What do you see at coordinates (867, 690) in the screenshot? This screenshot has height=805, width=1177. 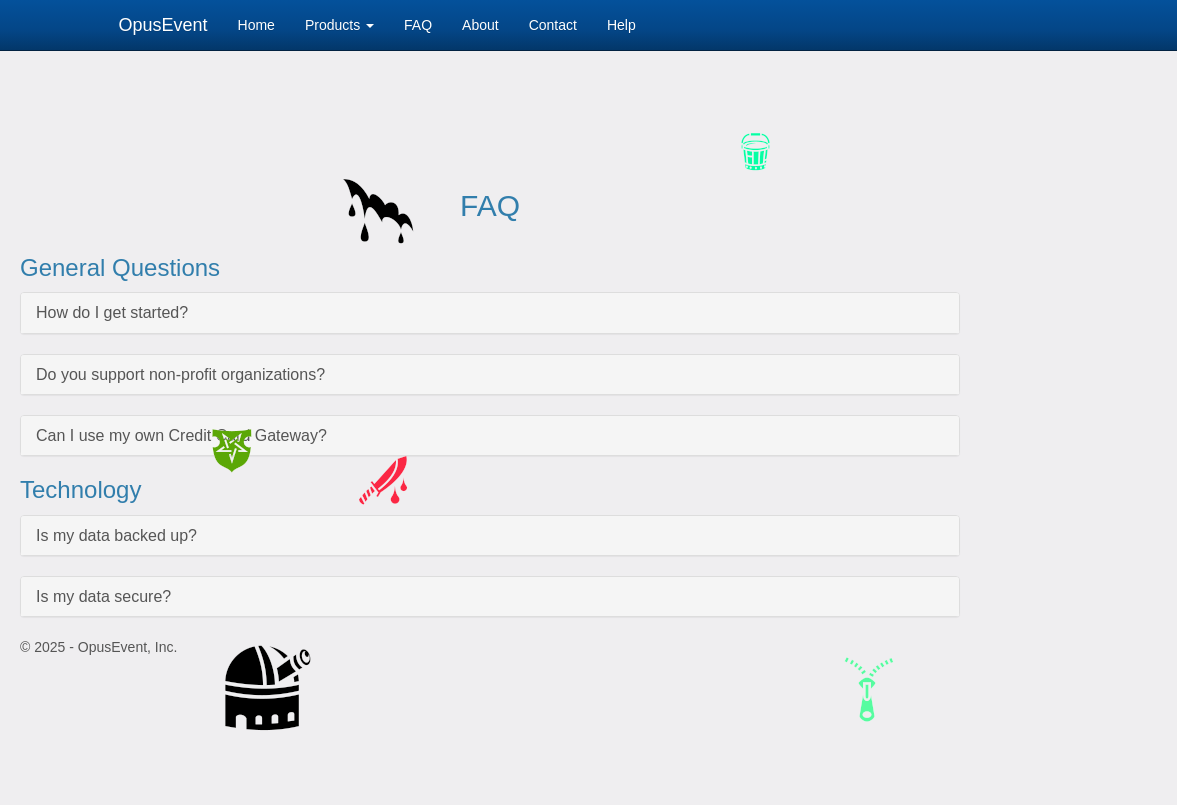 I see `compress or zip files together` at bounding box center [867, 690].